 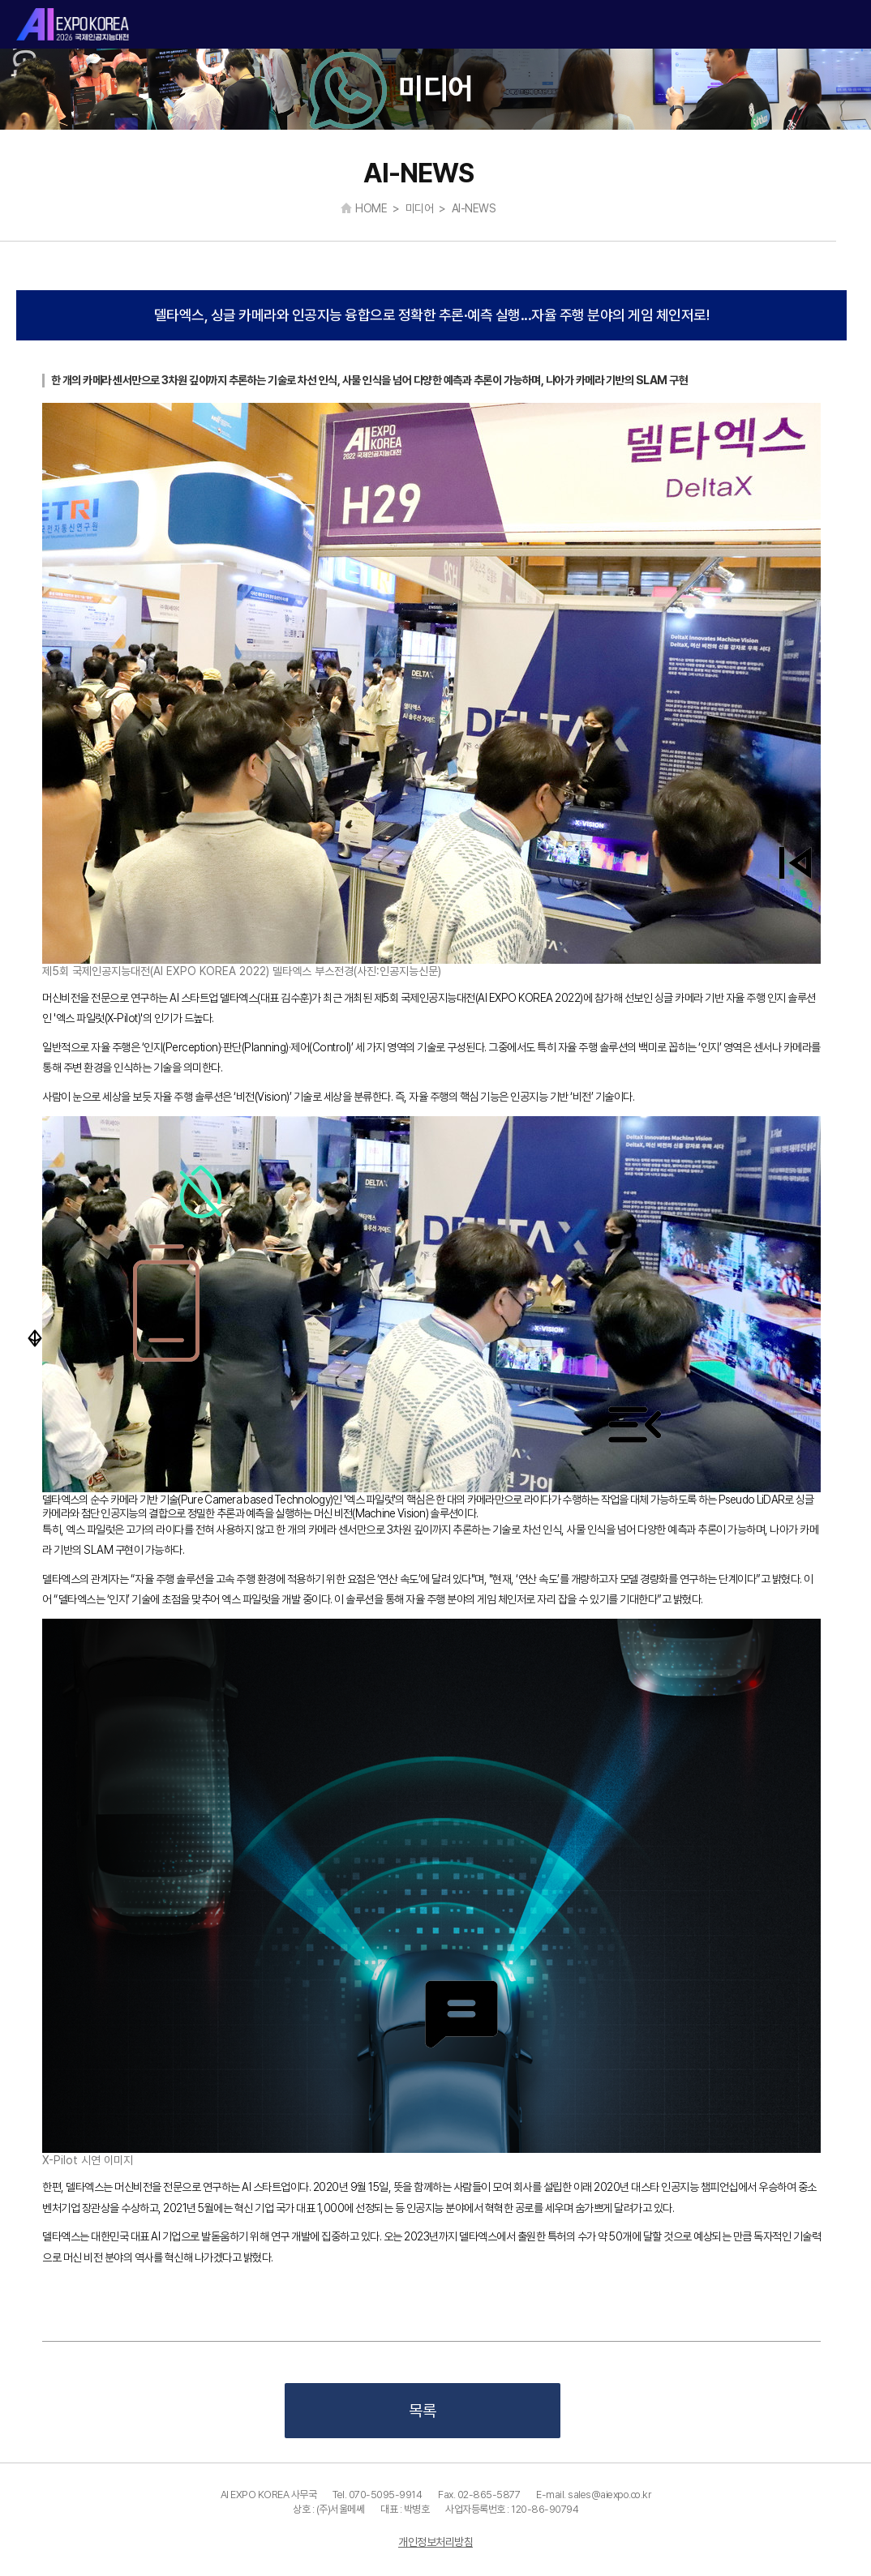 I want to click on disable water or liquid detection, so click(x=200, y=1193).